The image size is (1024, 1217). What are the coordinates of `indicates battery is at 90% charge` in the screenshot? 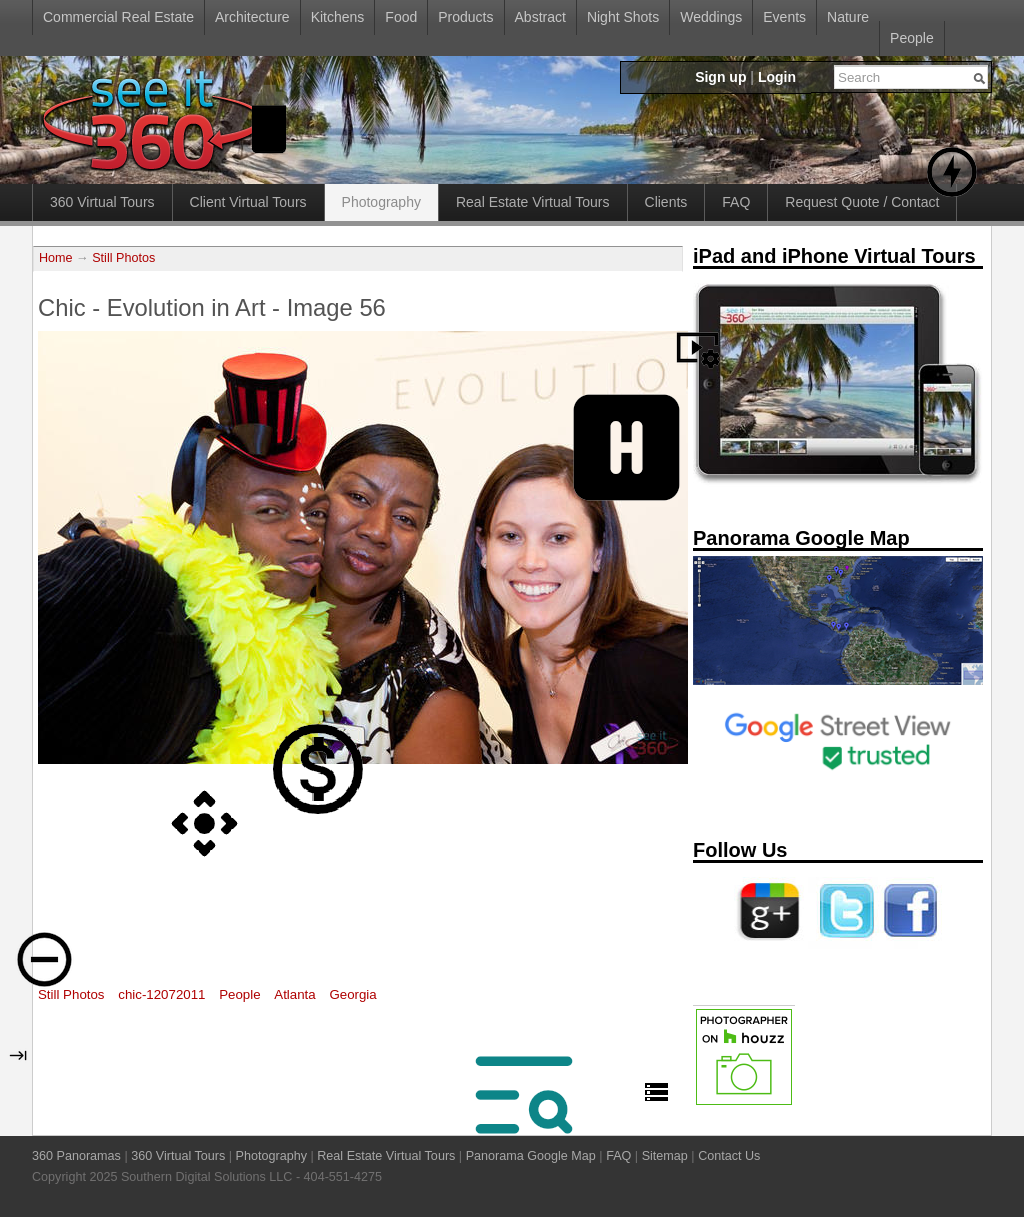 It's located at (269, 119).